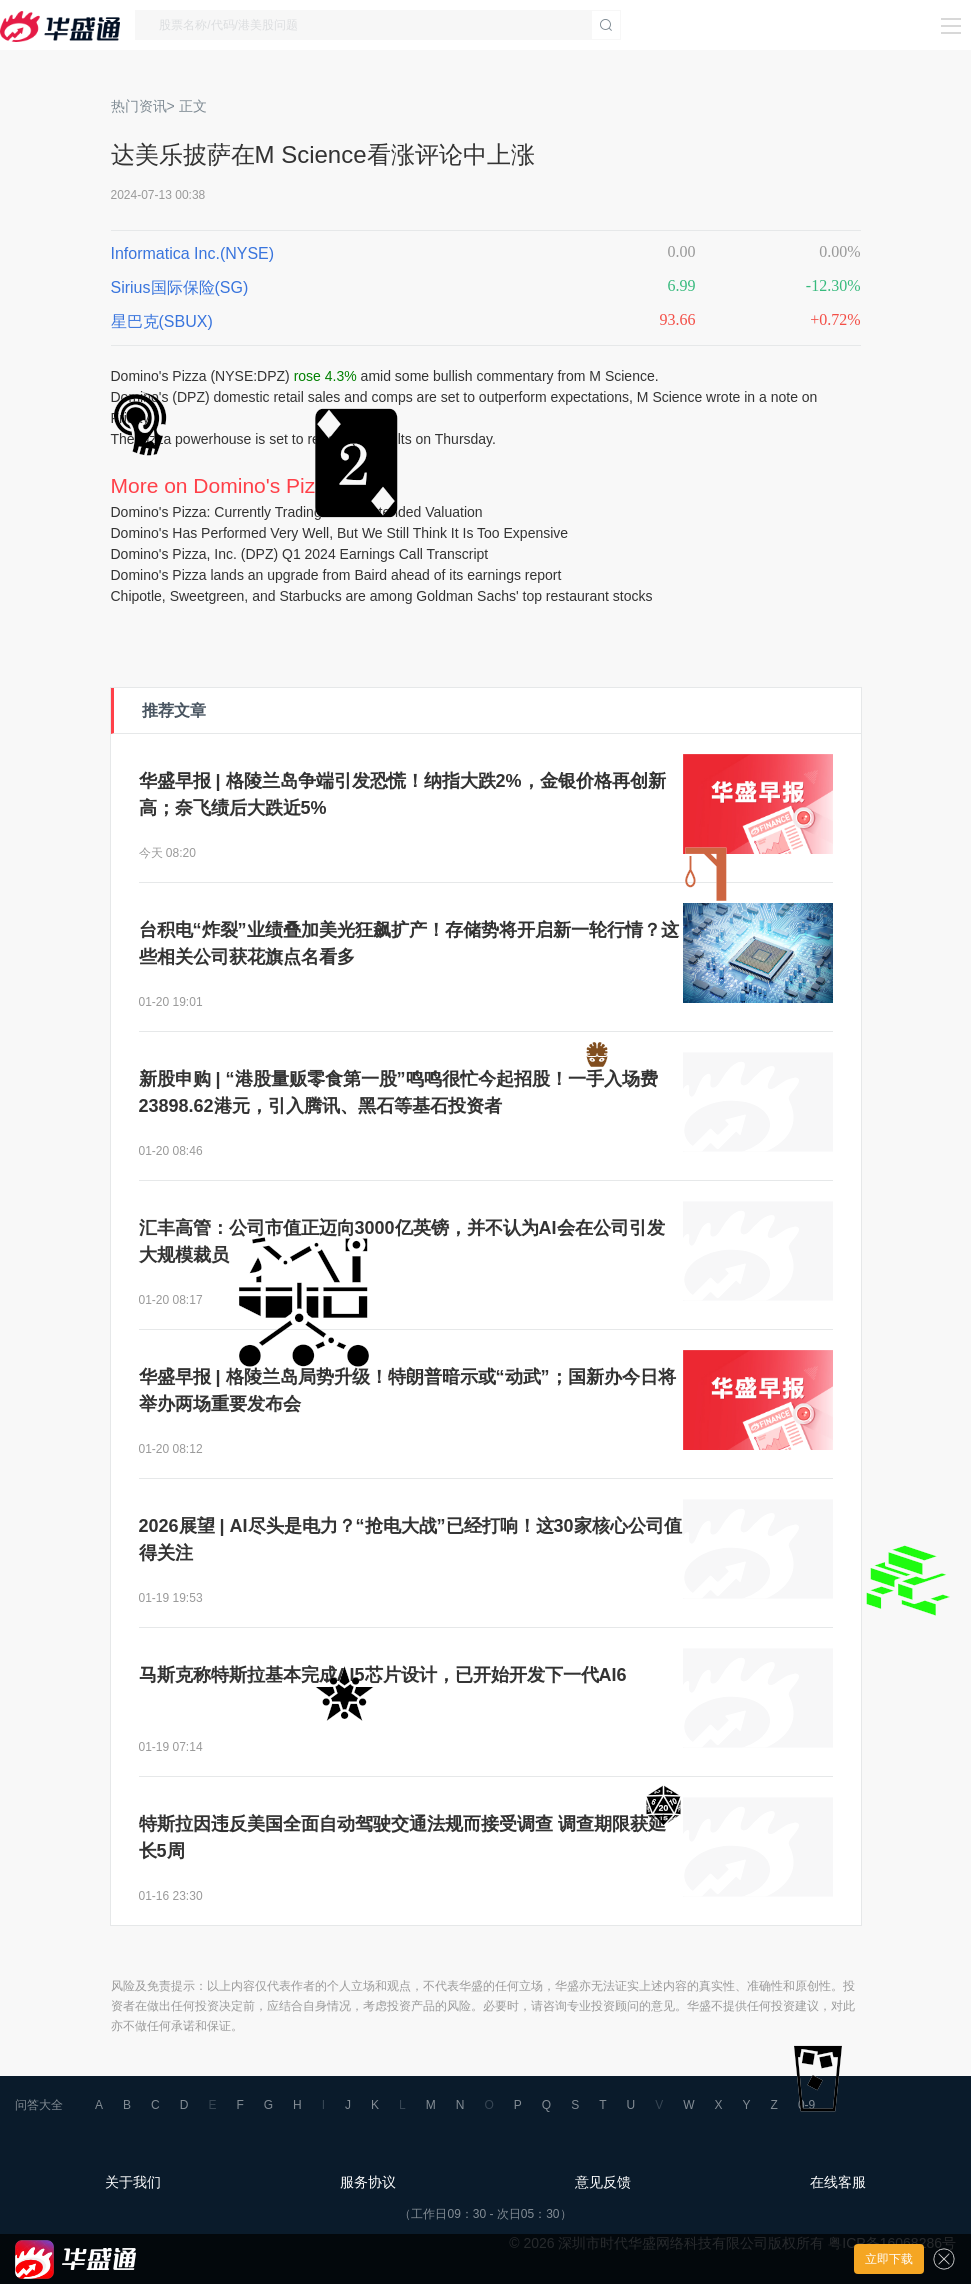  I want to click on two of diamonds playing card, so click(356, 463).